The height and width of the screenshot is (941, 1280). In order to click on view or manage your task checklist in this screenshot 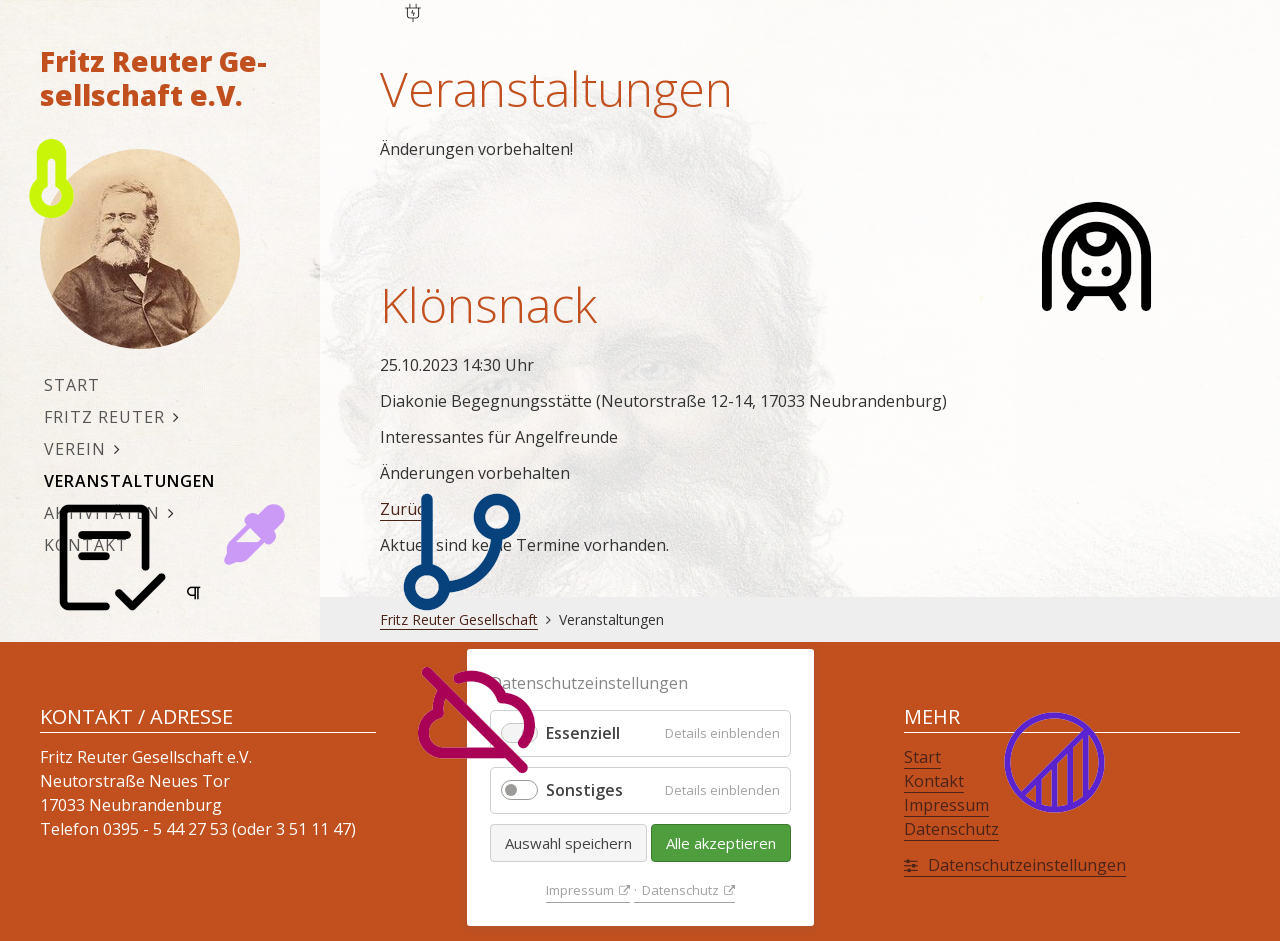, I will do `click(112, 557)`.